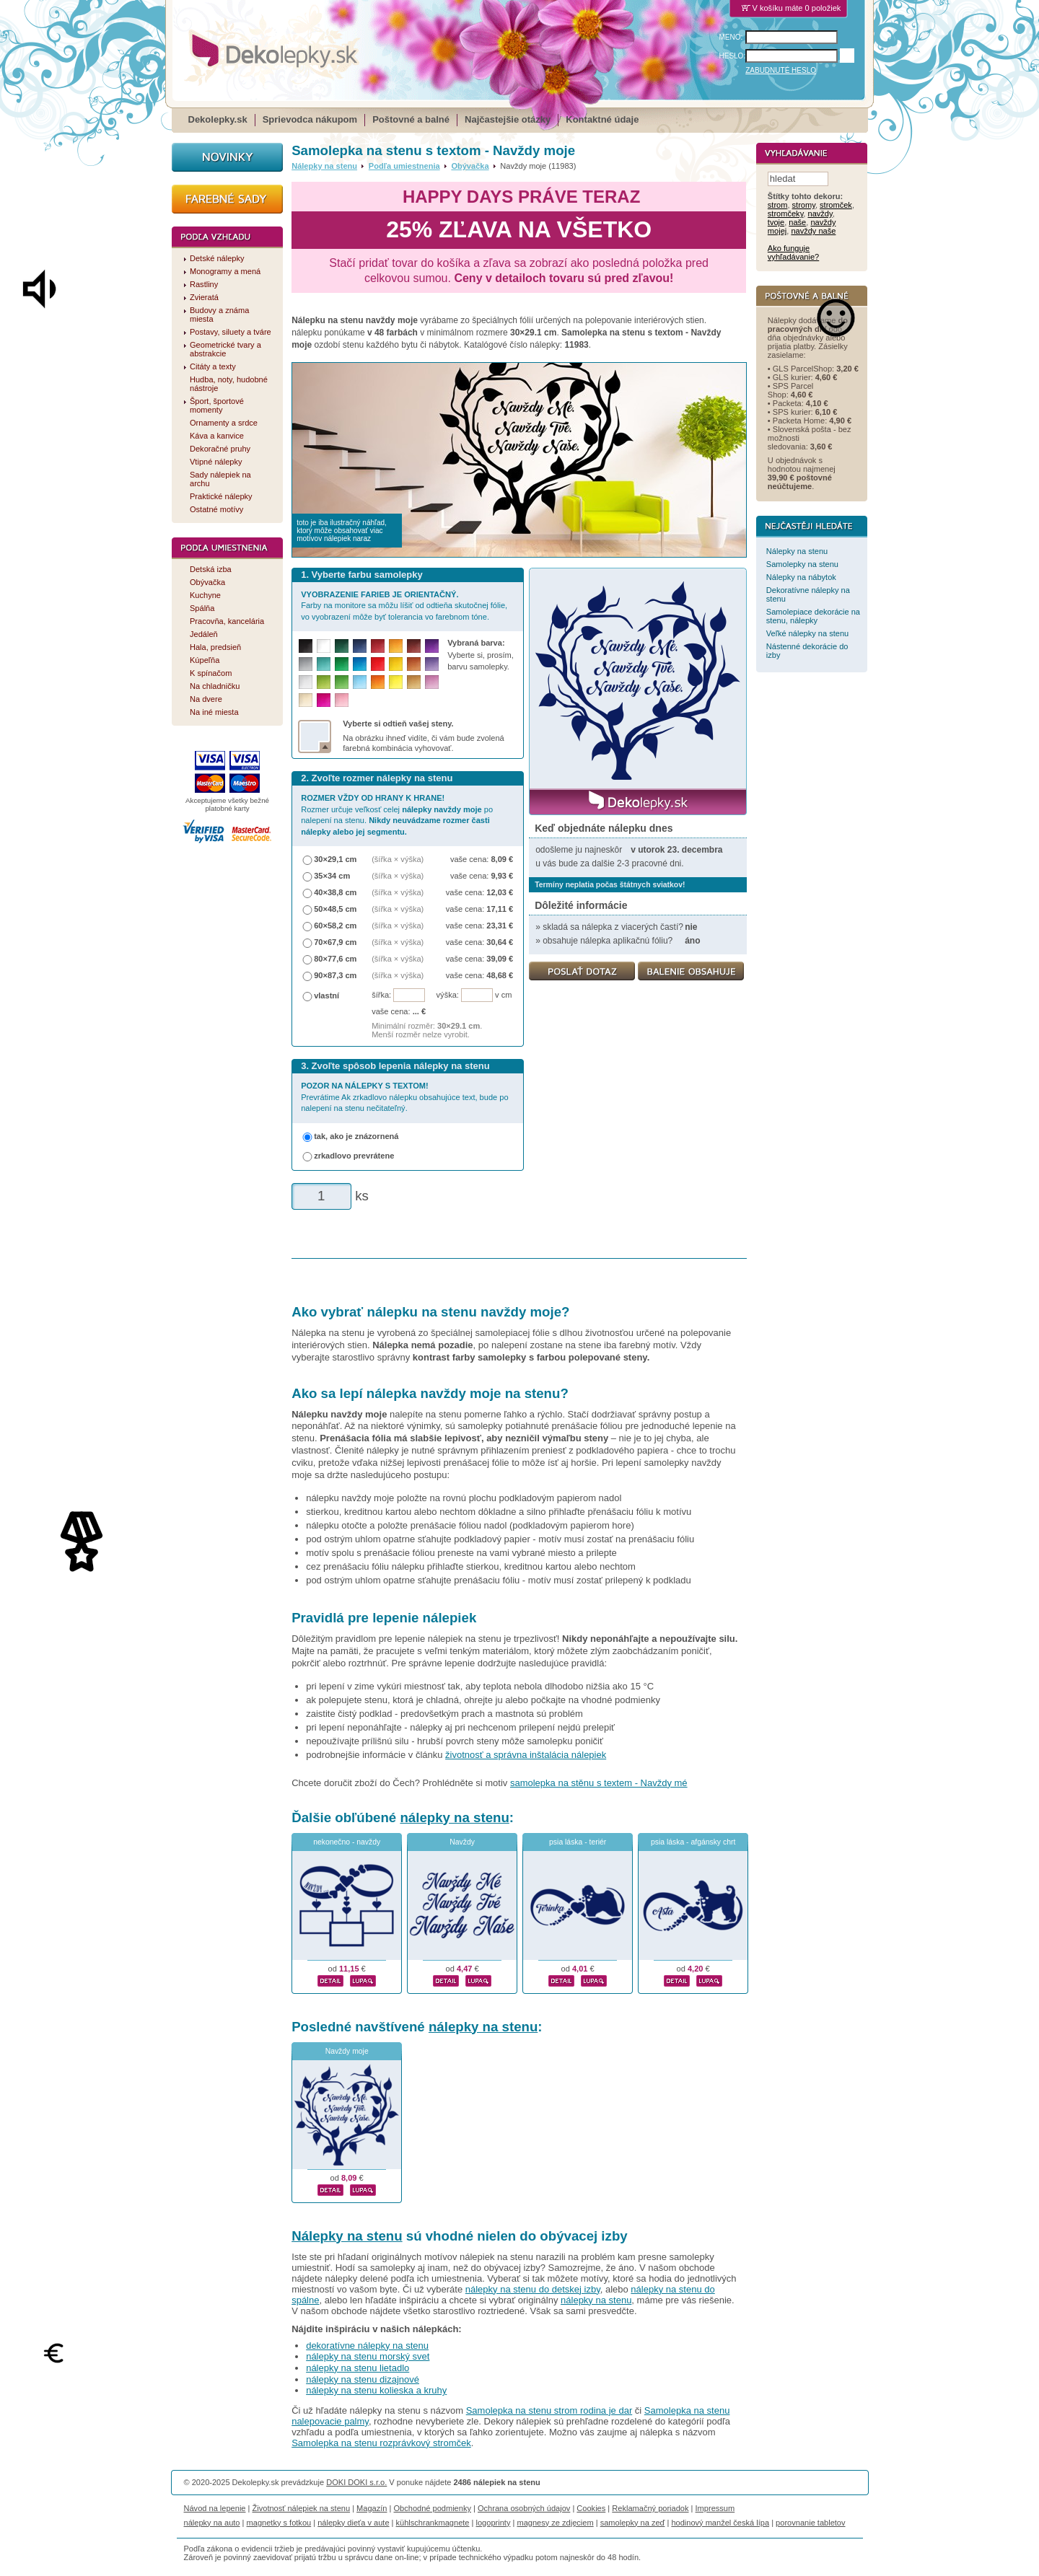  Describe the element at coordinates (40, 289) in the screenshot. I see `decrease audio volume` at that location.